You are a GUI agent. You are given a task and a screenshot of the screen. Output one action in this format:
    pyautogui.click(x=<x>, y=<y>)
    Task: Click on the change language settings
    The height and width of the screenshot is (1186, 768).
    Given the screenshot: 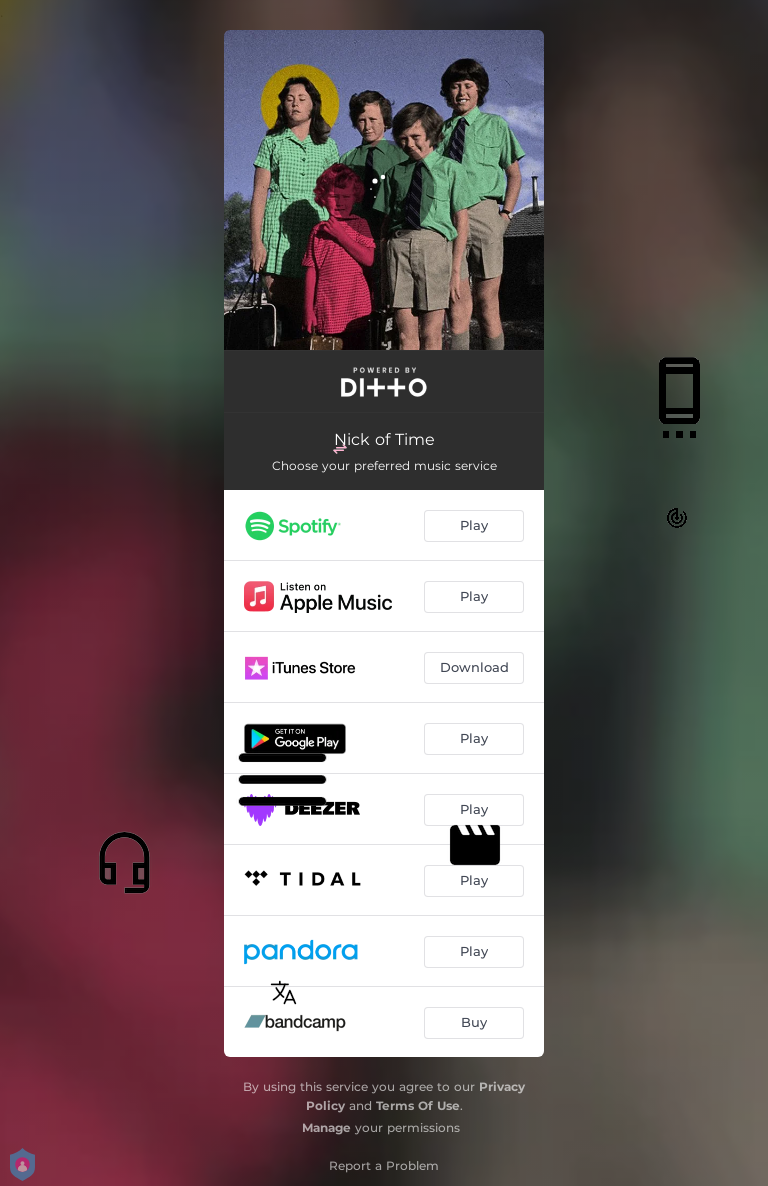 What is the action you would take?
    pyautogui.click(x=283, y=992)
    